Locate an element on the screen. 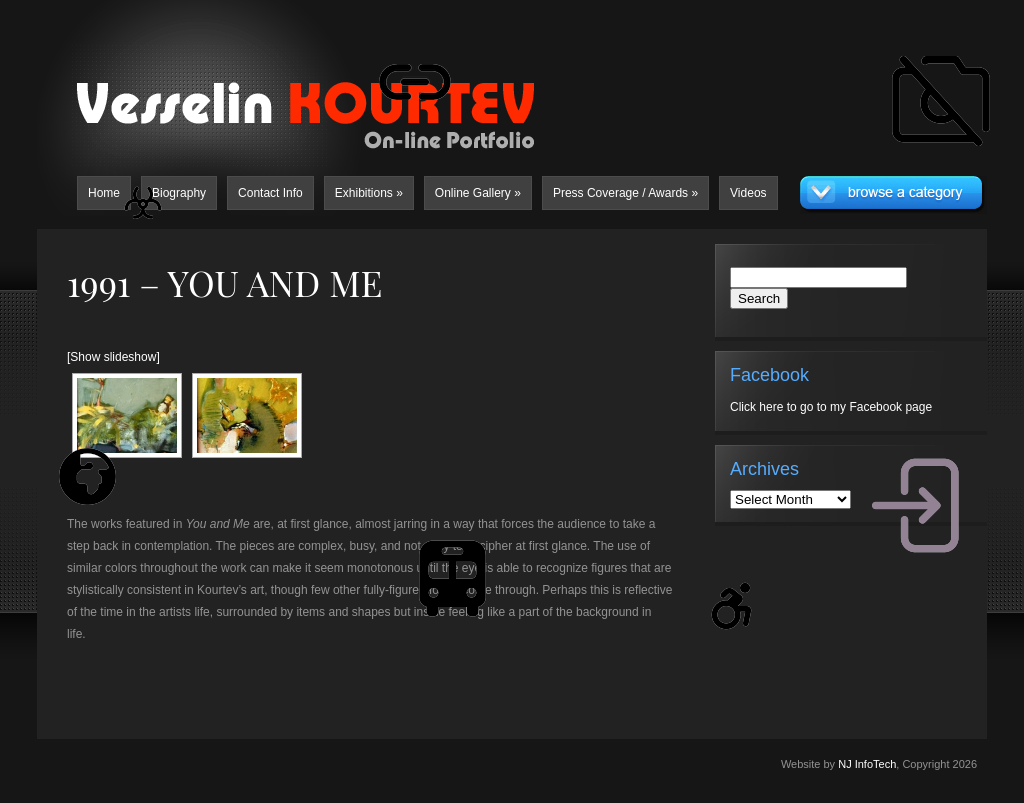  indicates hazardous or dangerous content is located at coordinates (143, 204).